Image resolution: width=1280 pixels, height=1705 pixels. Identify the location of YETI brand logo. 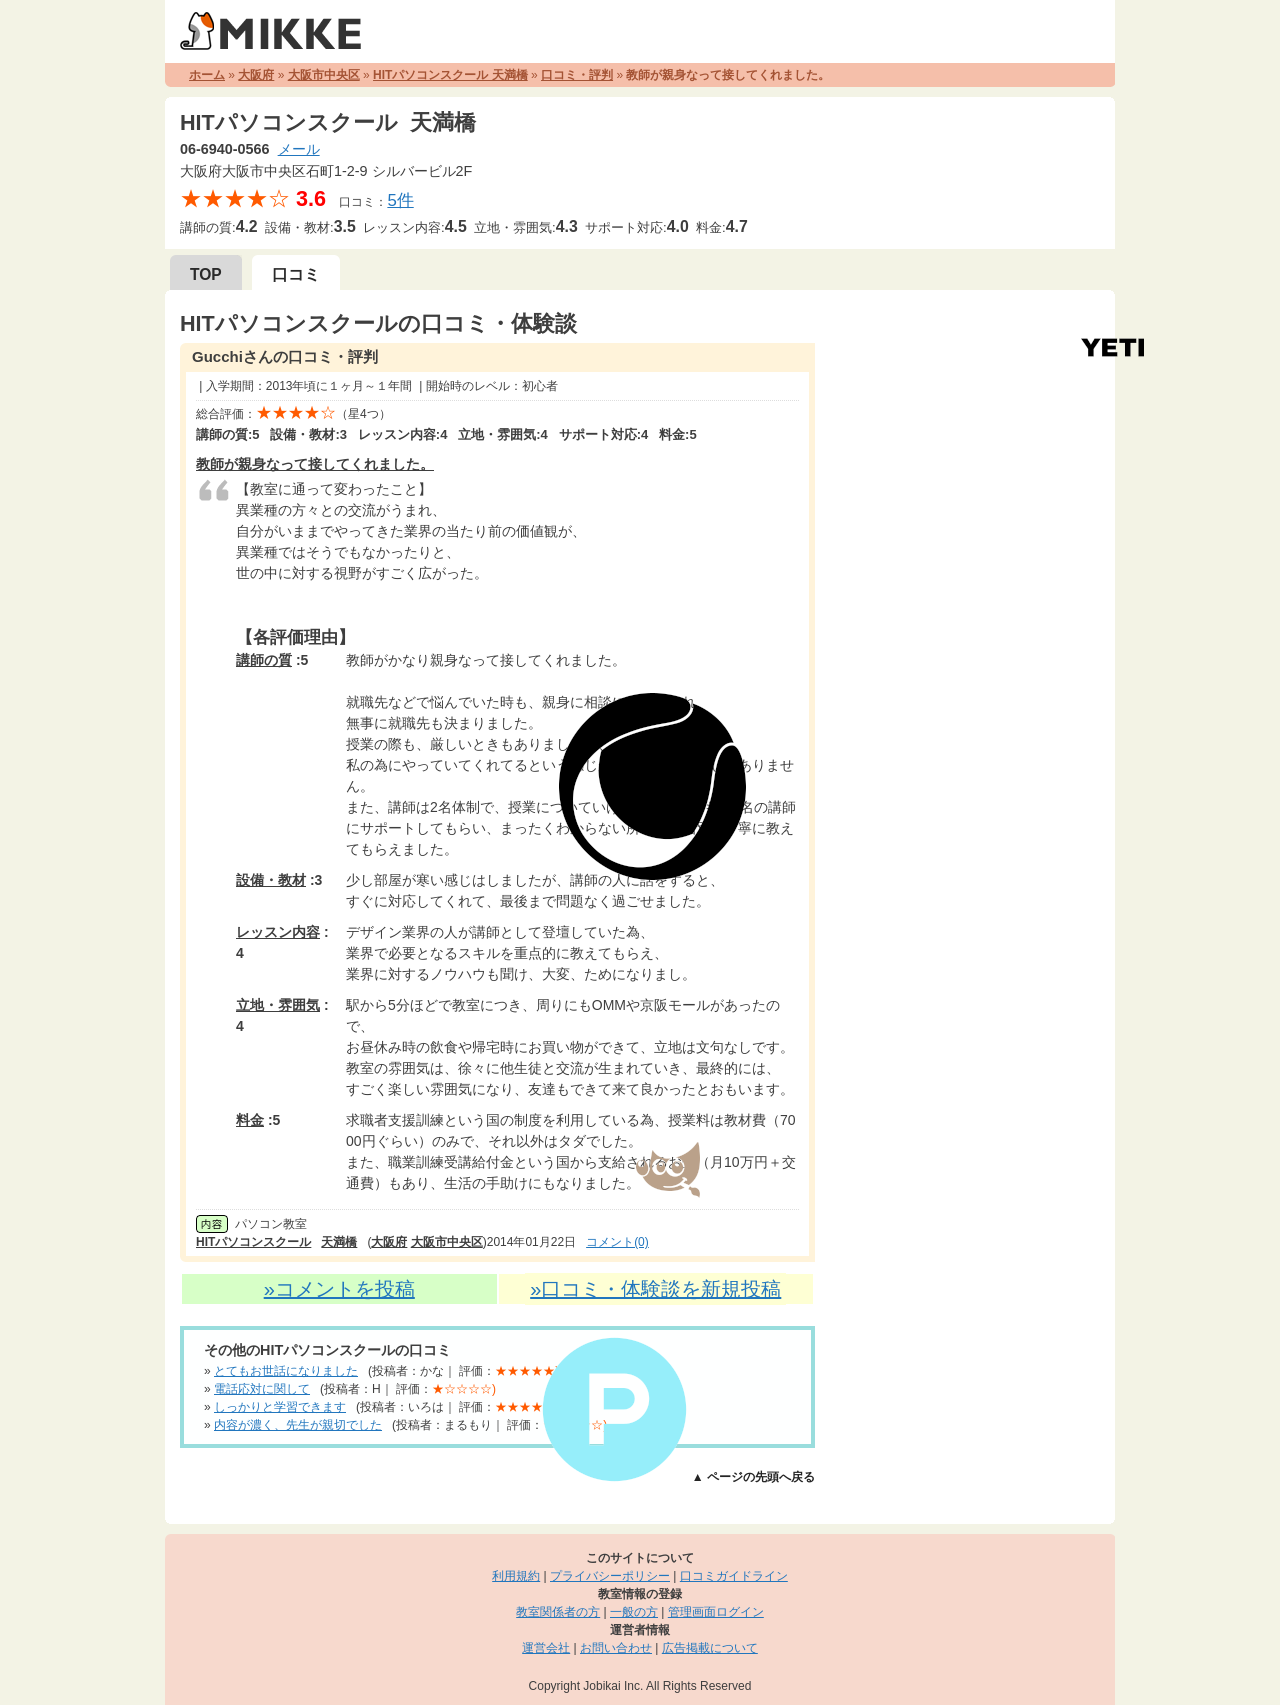
(1112, 347).